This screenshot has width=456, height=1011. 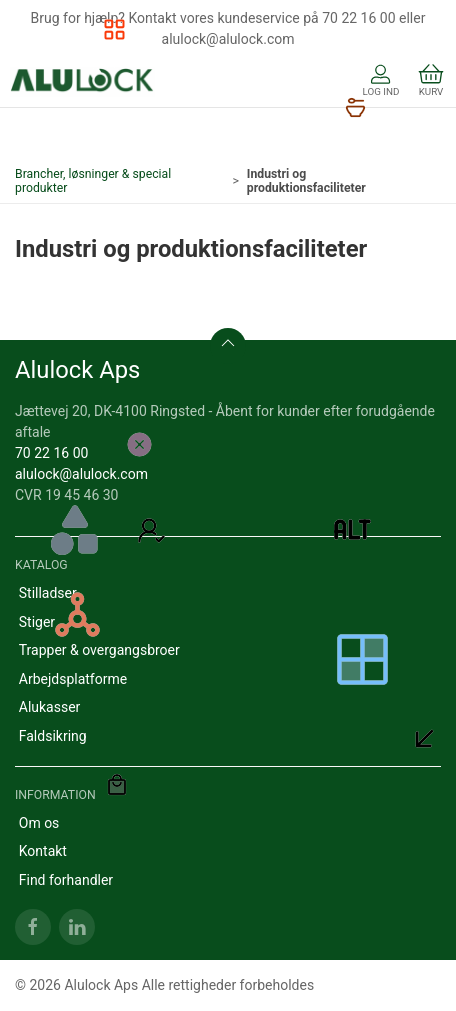 I want to click on verify or approve a user account, so click(x=151, y=530).